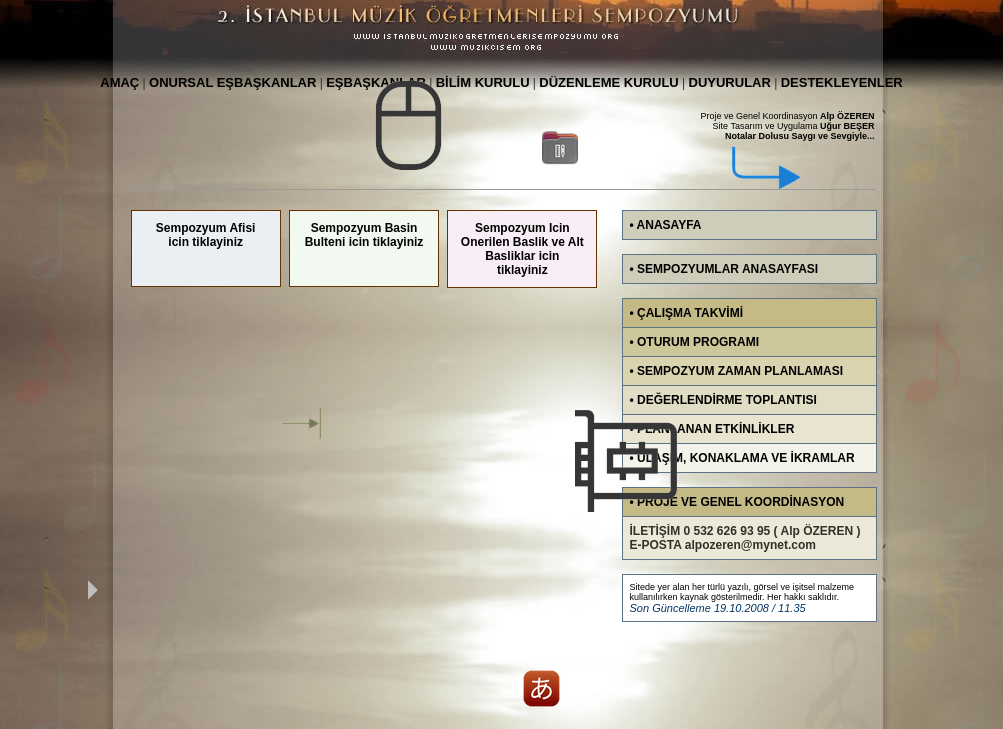  Describe the element at coordinates (626, 461) in the screenshot. I see `access firmware settings and updates` at that location.